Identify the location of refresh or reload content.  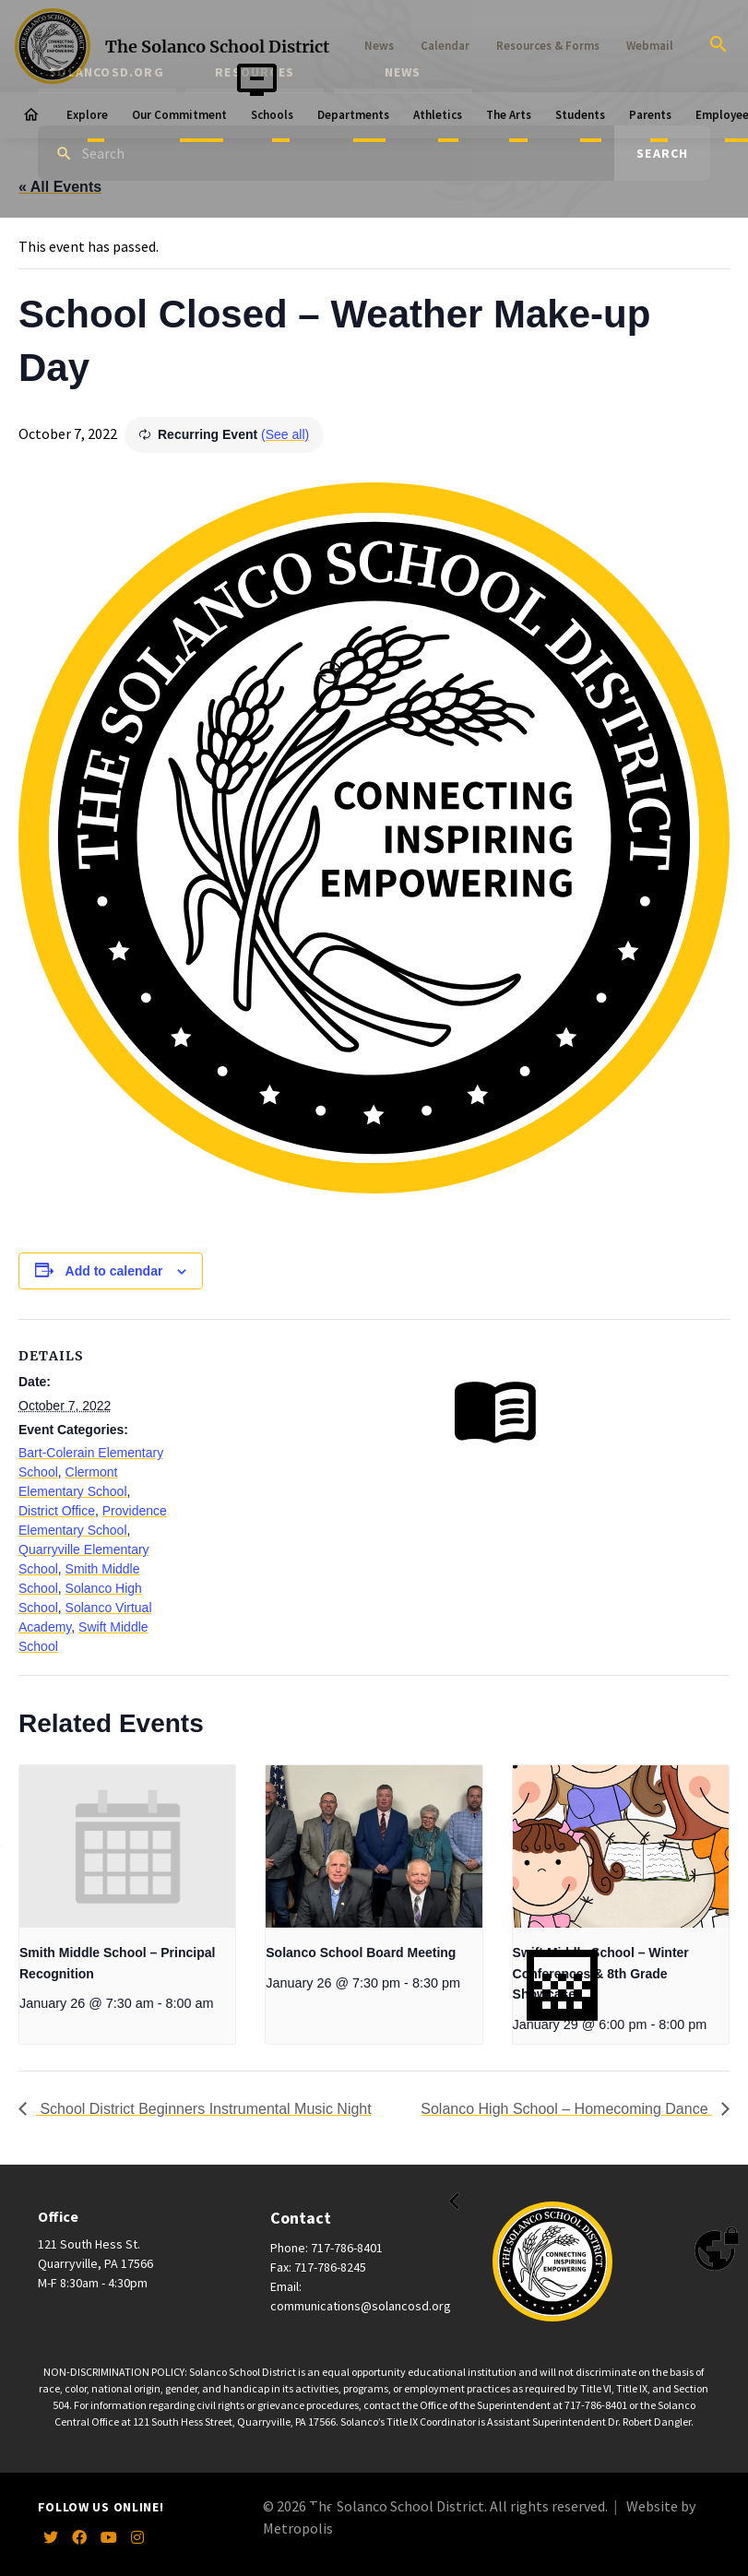
(330, 672).